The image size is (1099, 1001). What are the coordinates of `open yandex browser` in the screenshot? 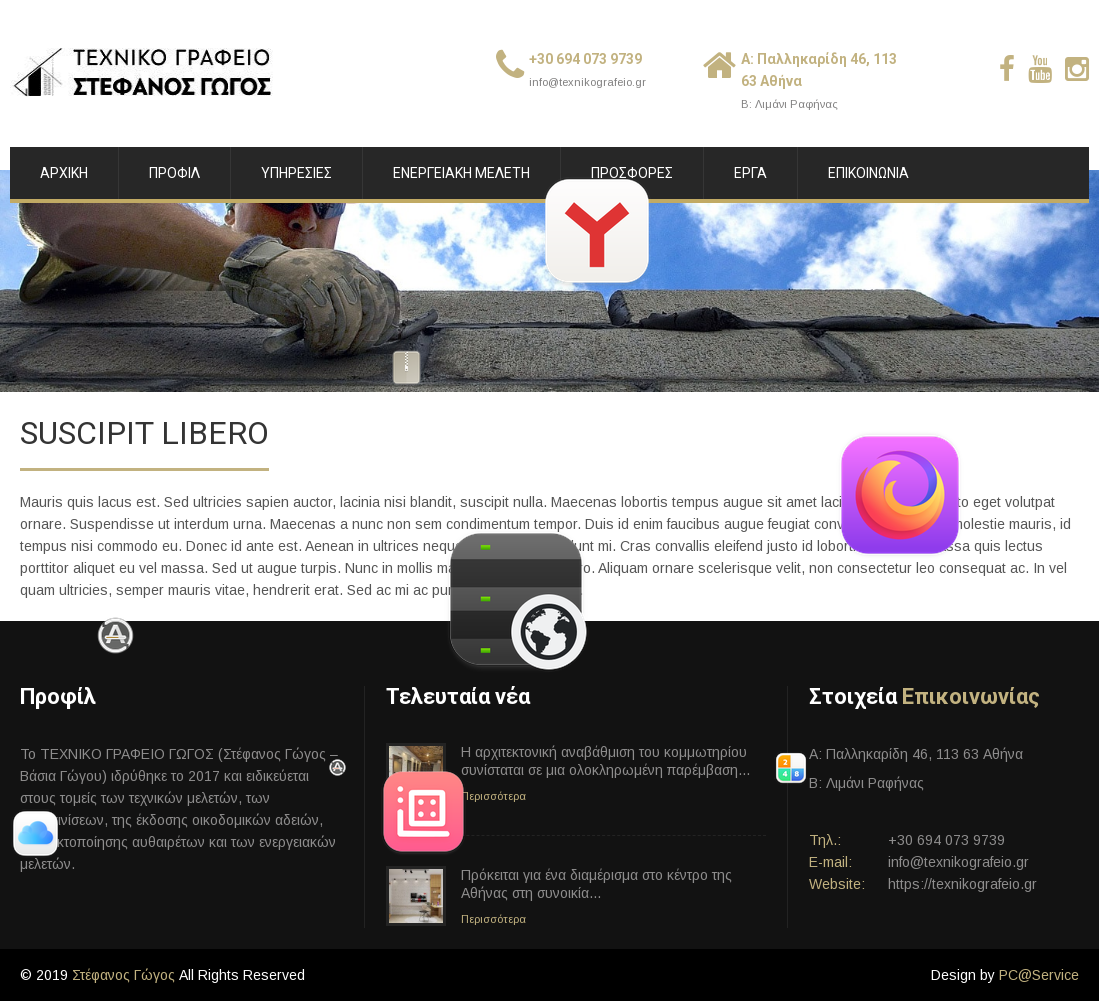 It's located at (597, 231).